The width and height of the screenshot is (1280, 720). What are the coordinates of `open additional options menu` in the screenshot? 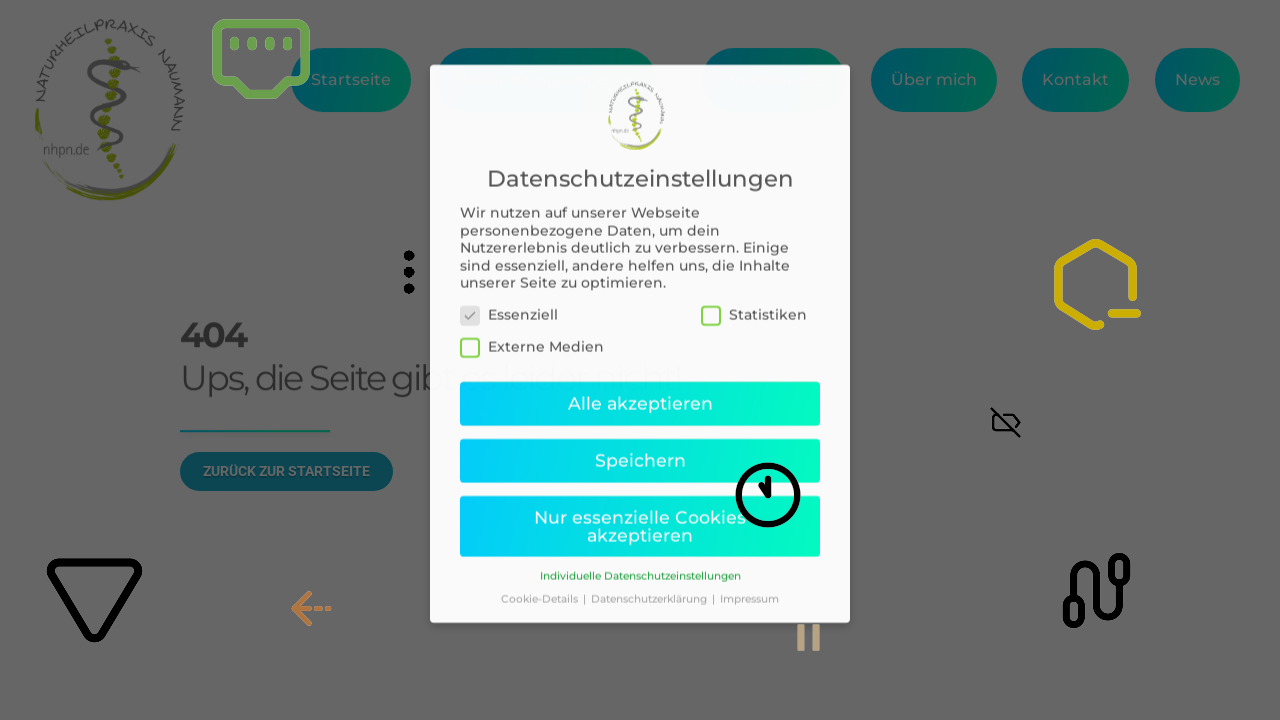 It's located at (409, 272).